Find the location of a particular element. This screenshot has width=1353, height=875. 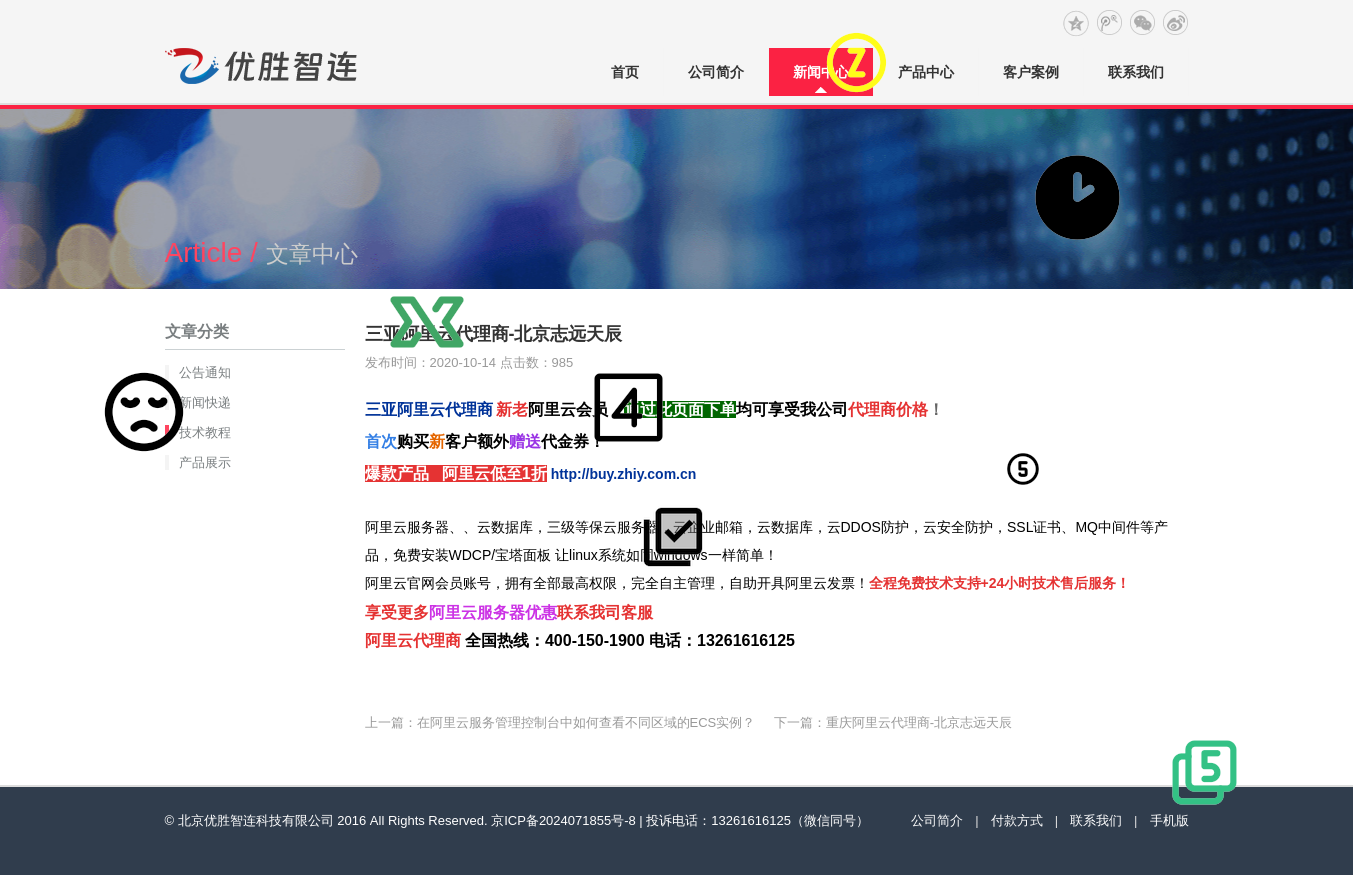

indicates the current time or timestamp is located at coordinates (1077, 197).